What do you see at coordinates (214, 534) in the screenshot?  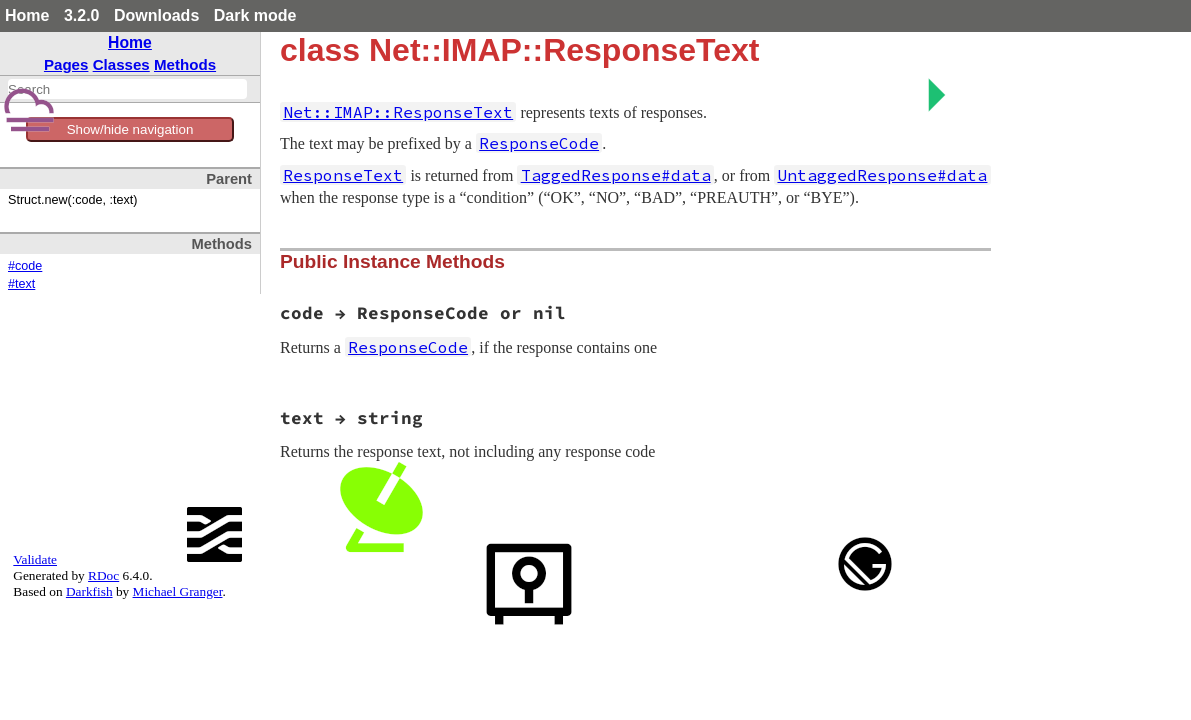 I see `stimulus javascript framework logo` at bounding box center [214, 534].